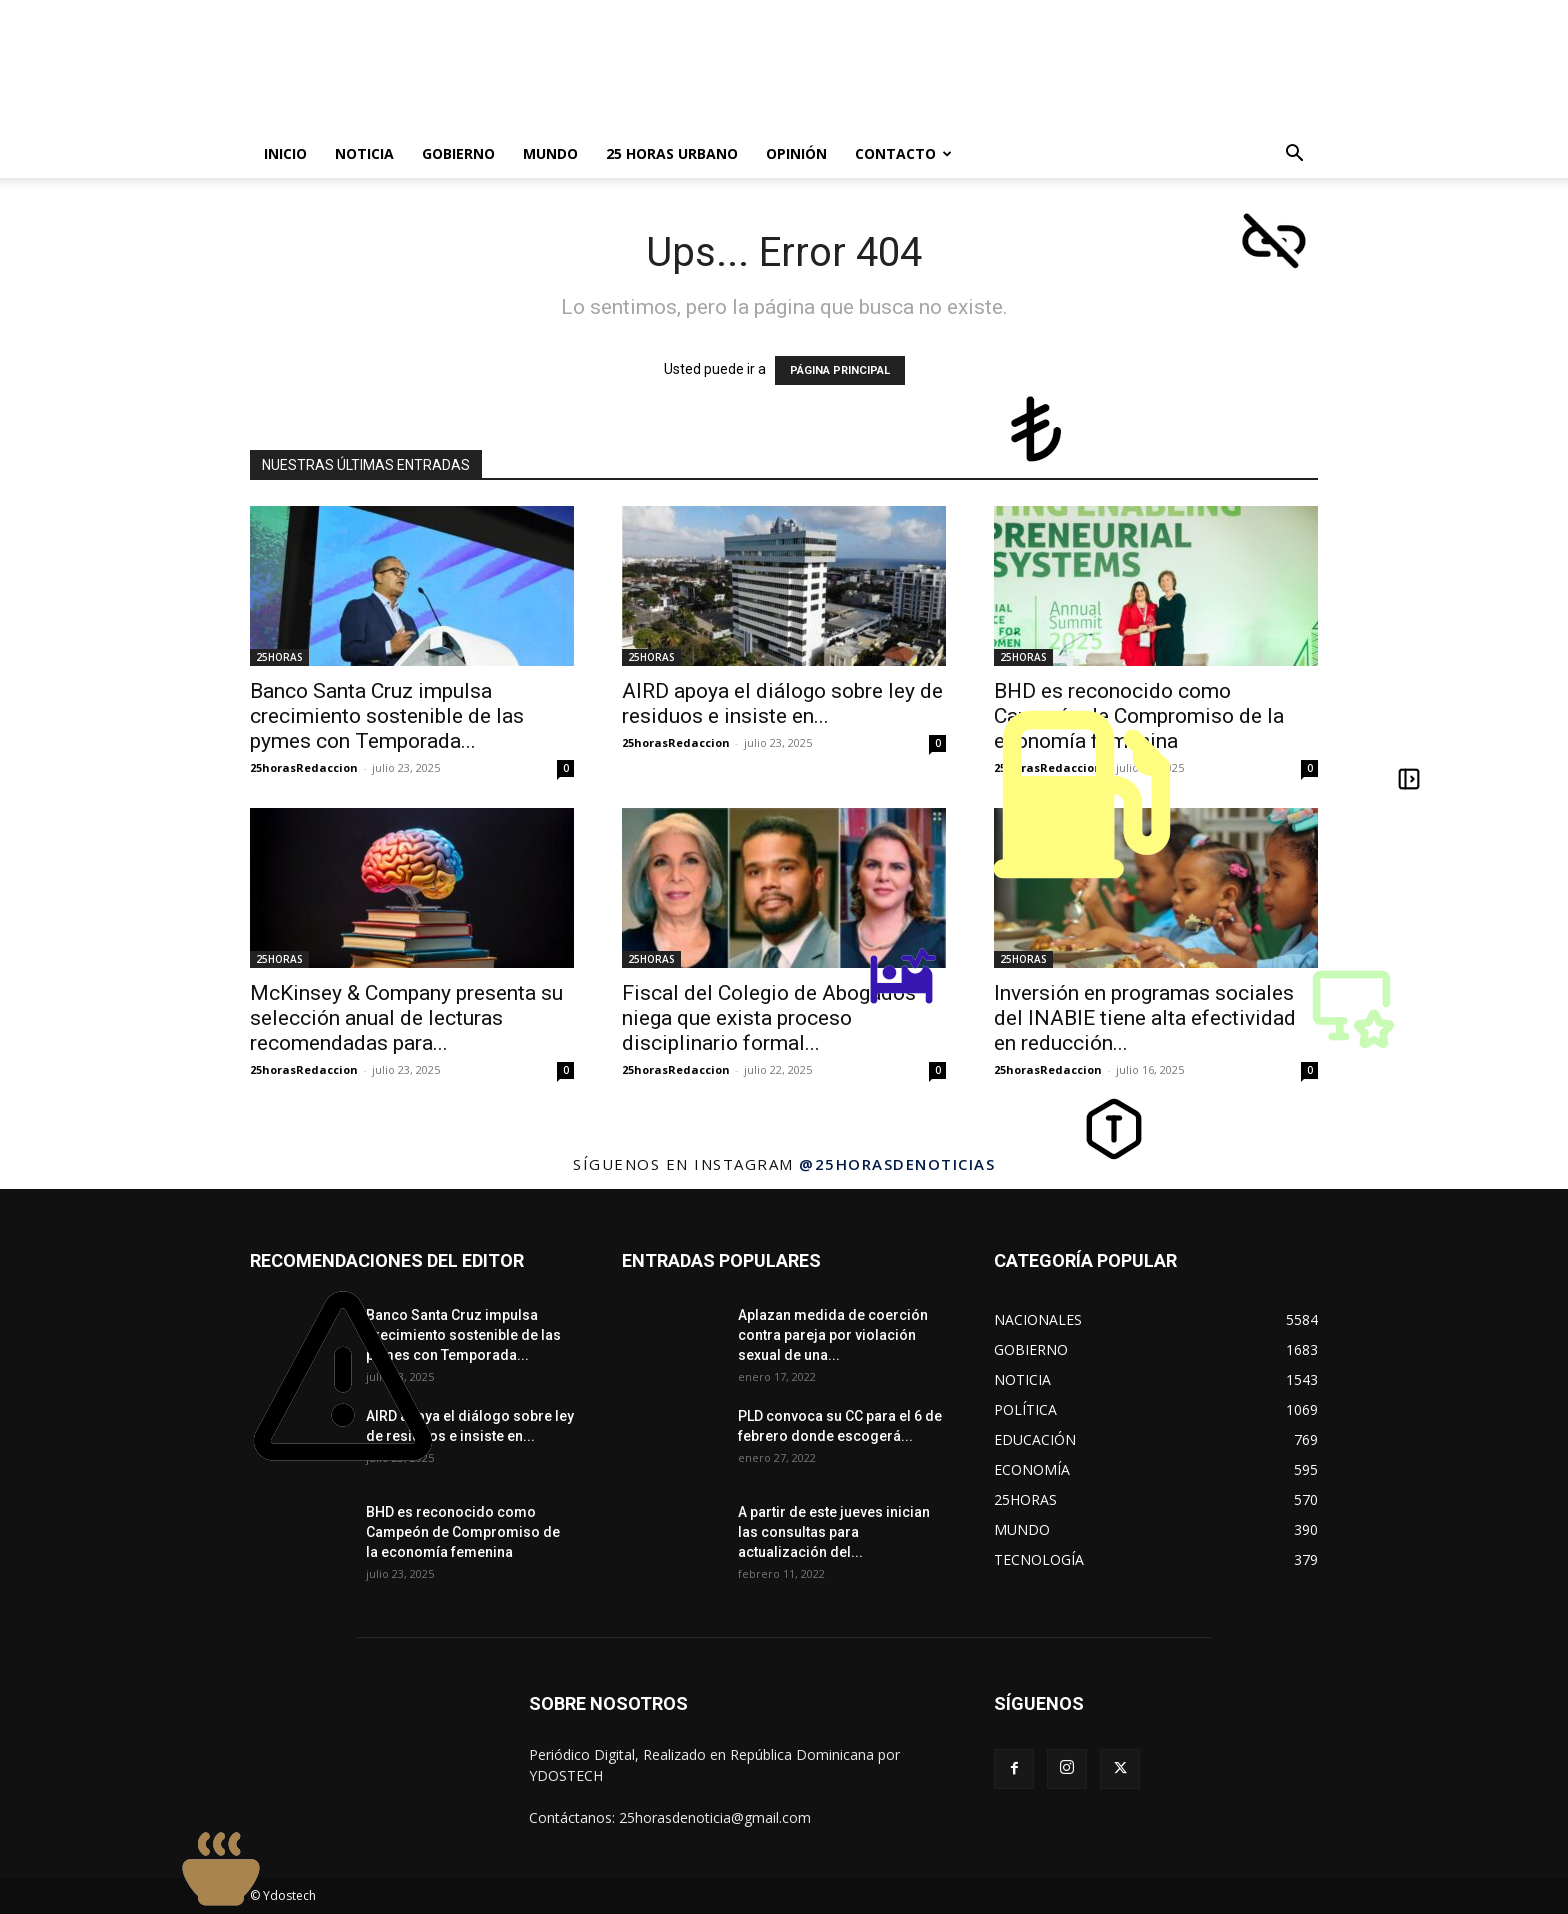 The height and width of the screenshot is (1914, 1568). What do you see at coordinates (1274, 241) in the screenshot?
I see `unlink or disconnect a shared link` at bounding box center [1274, 241].